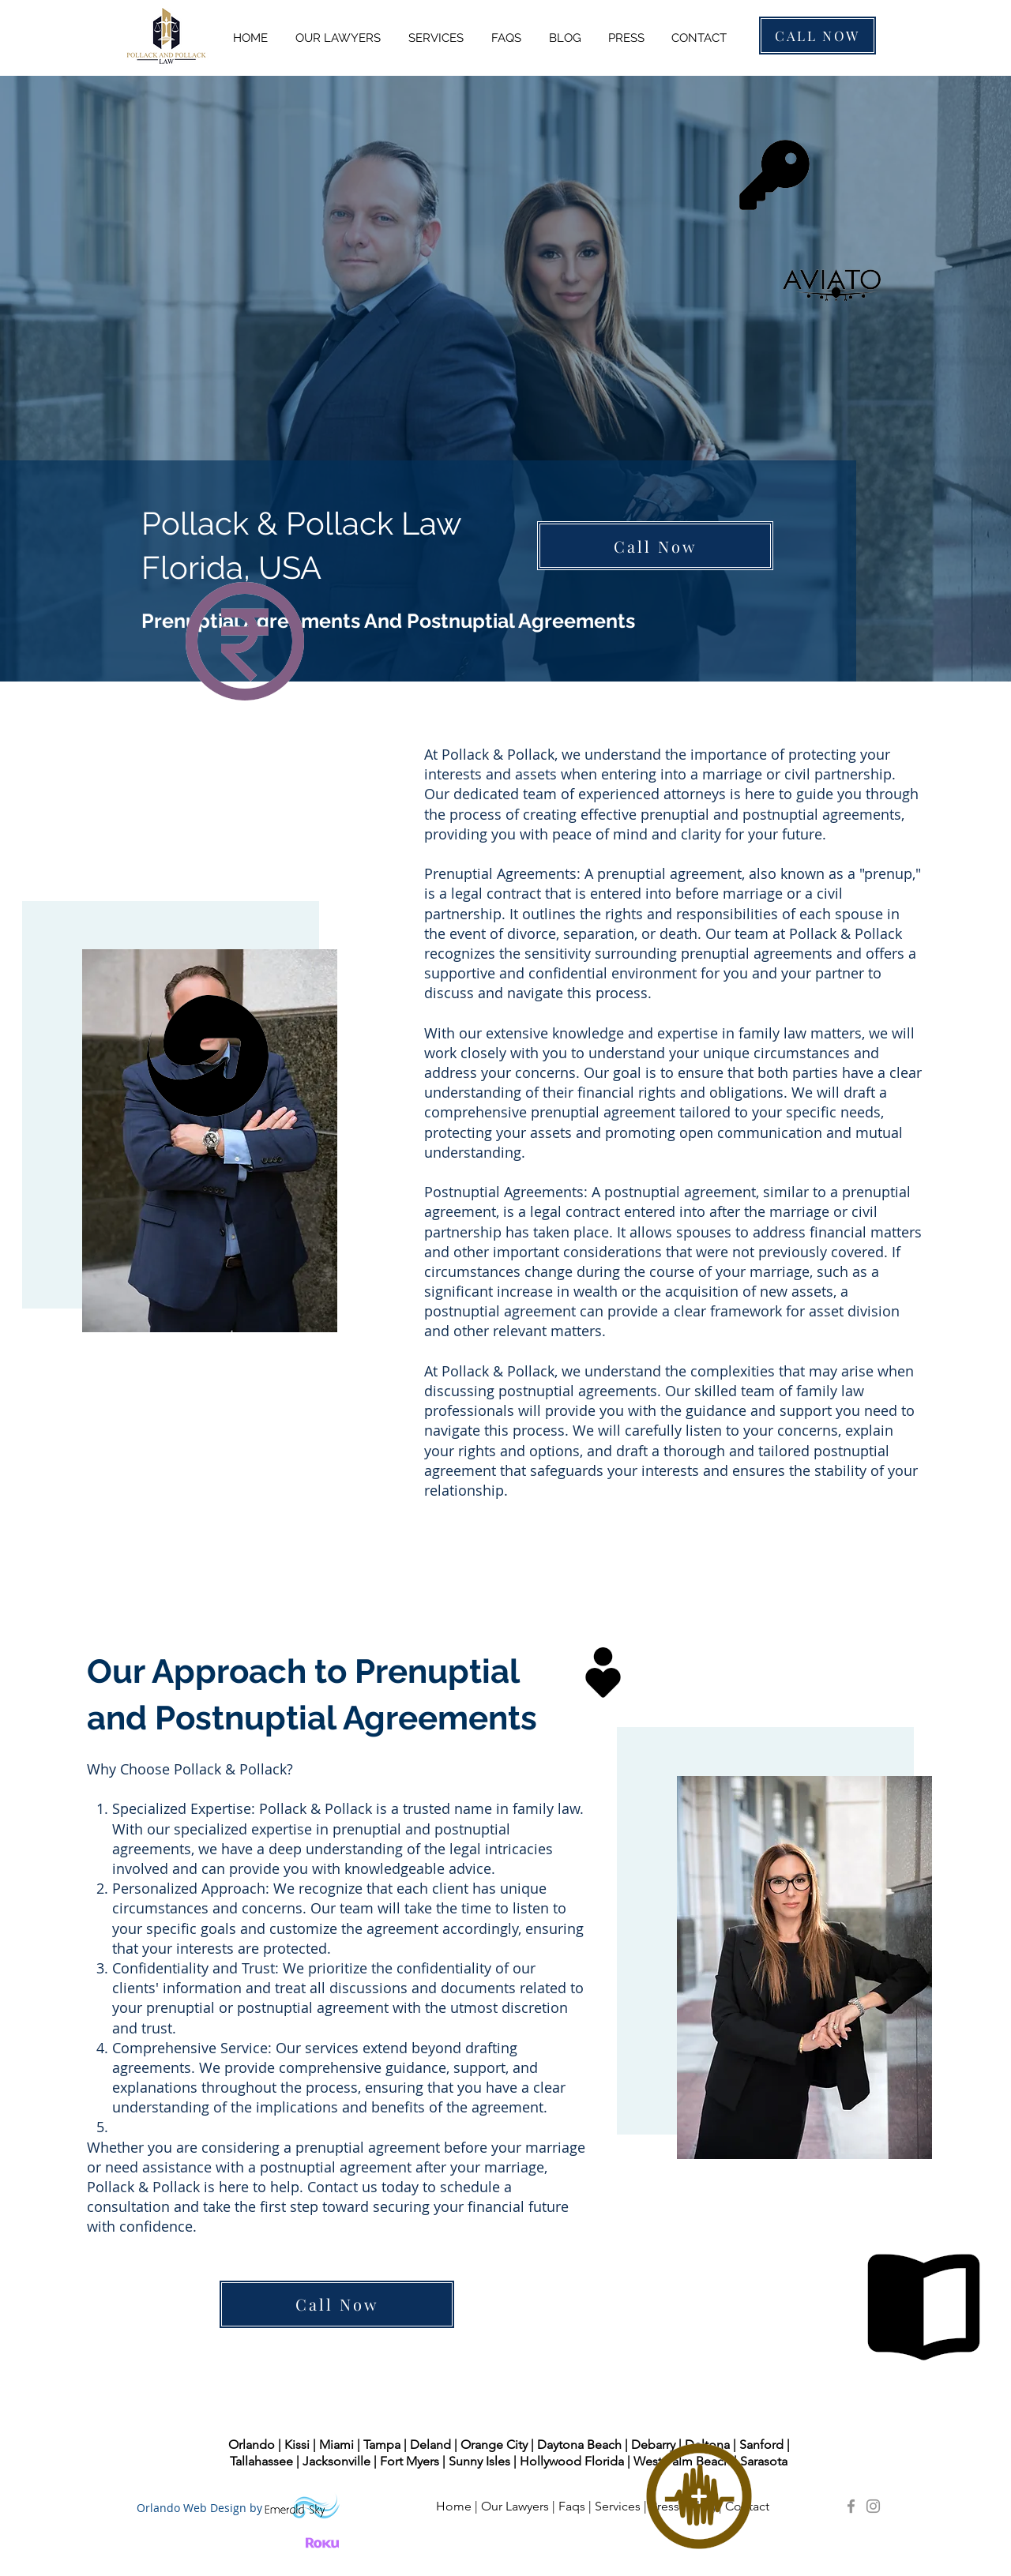  What do you see at coordinates (774, 175) in the screenshot?
I see `access security or password settings` at bounding box center [774, 175].